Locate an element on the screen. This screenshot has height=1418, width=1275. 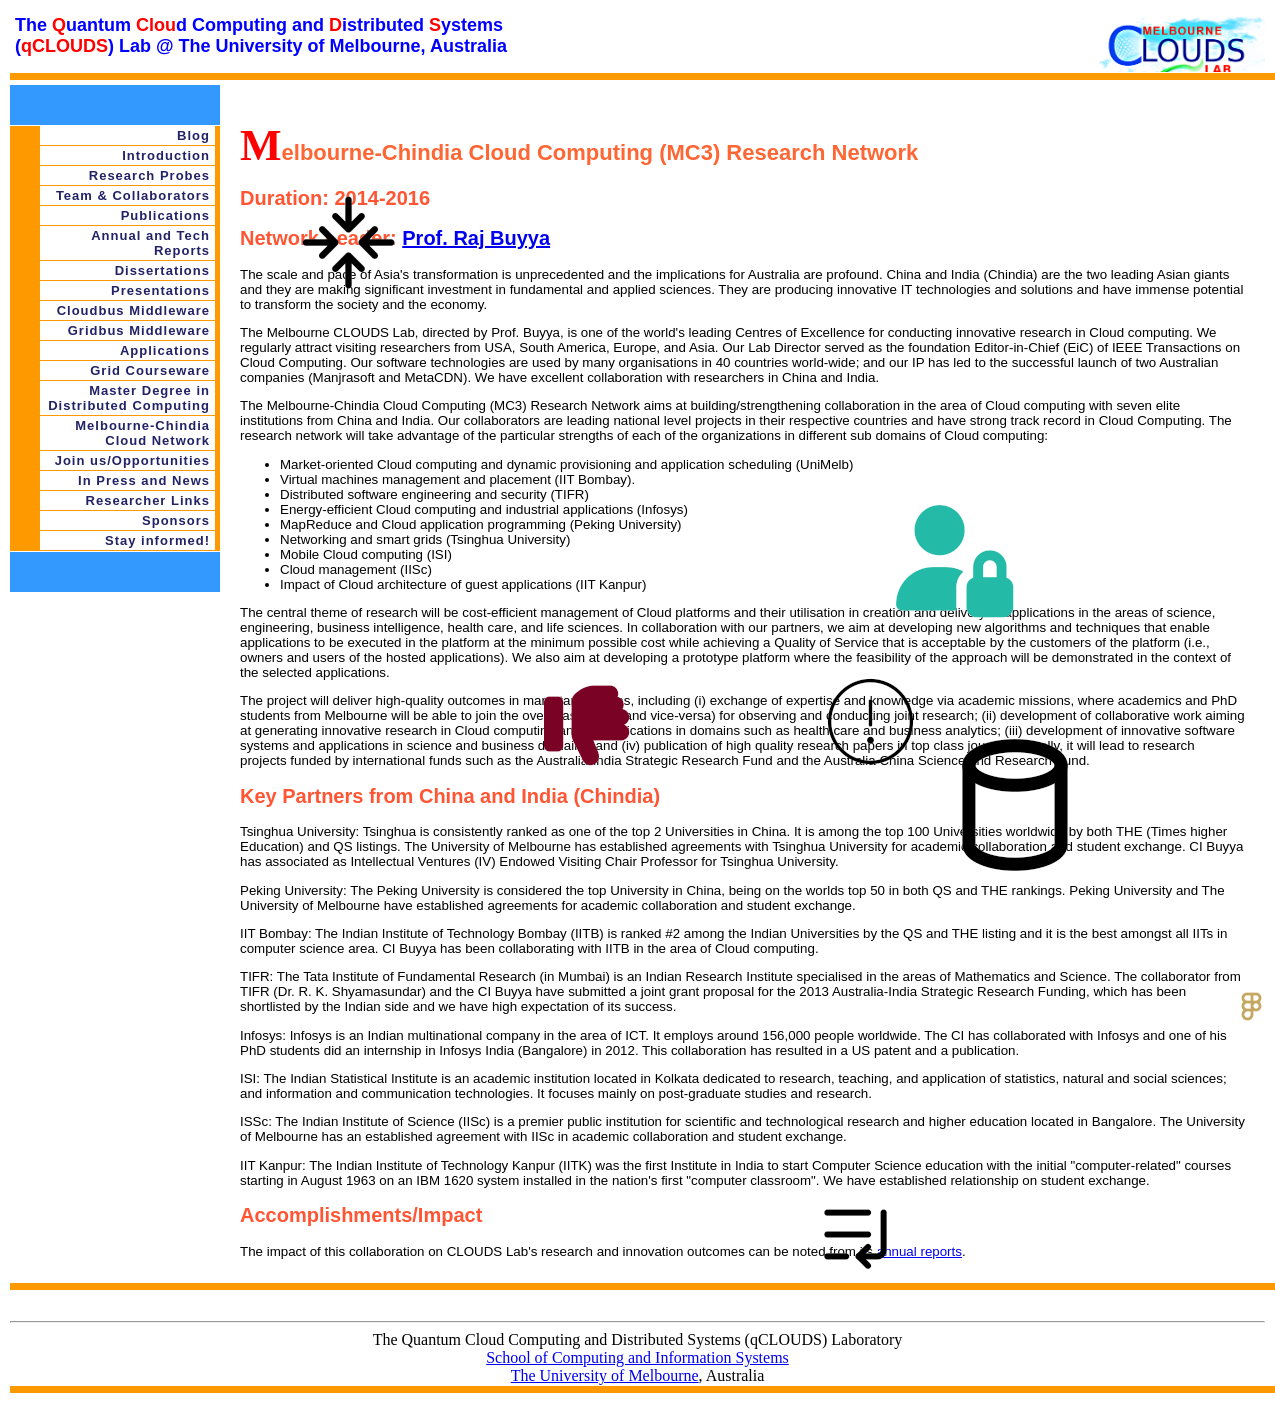
dislike or downvote content is located at coordinates (588, 724).